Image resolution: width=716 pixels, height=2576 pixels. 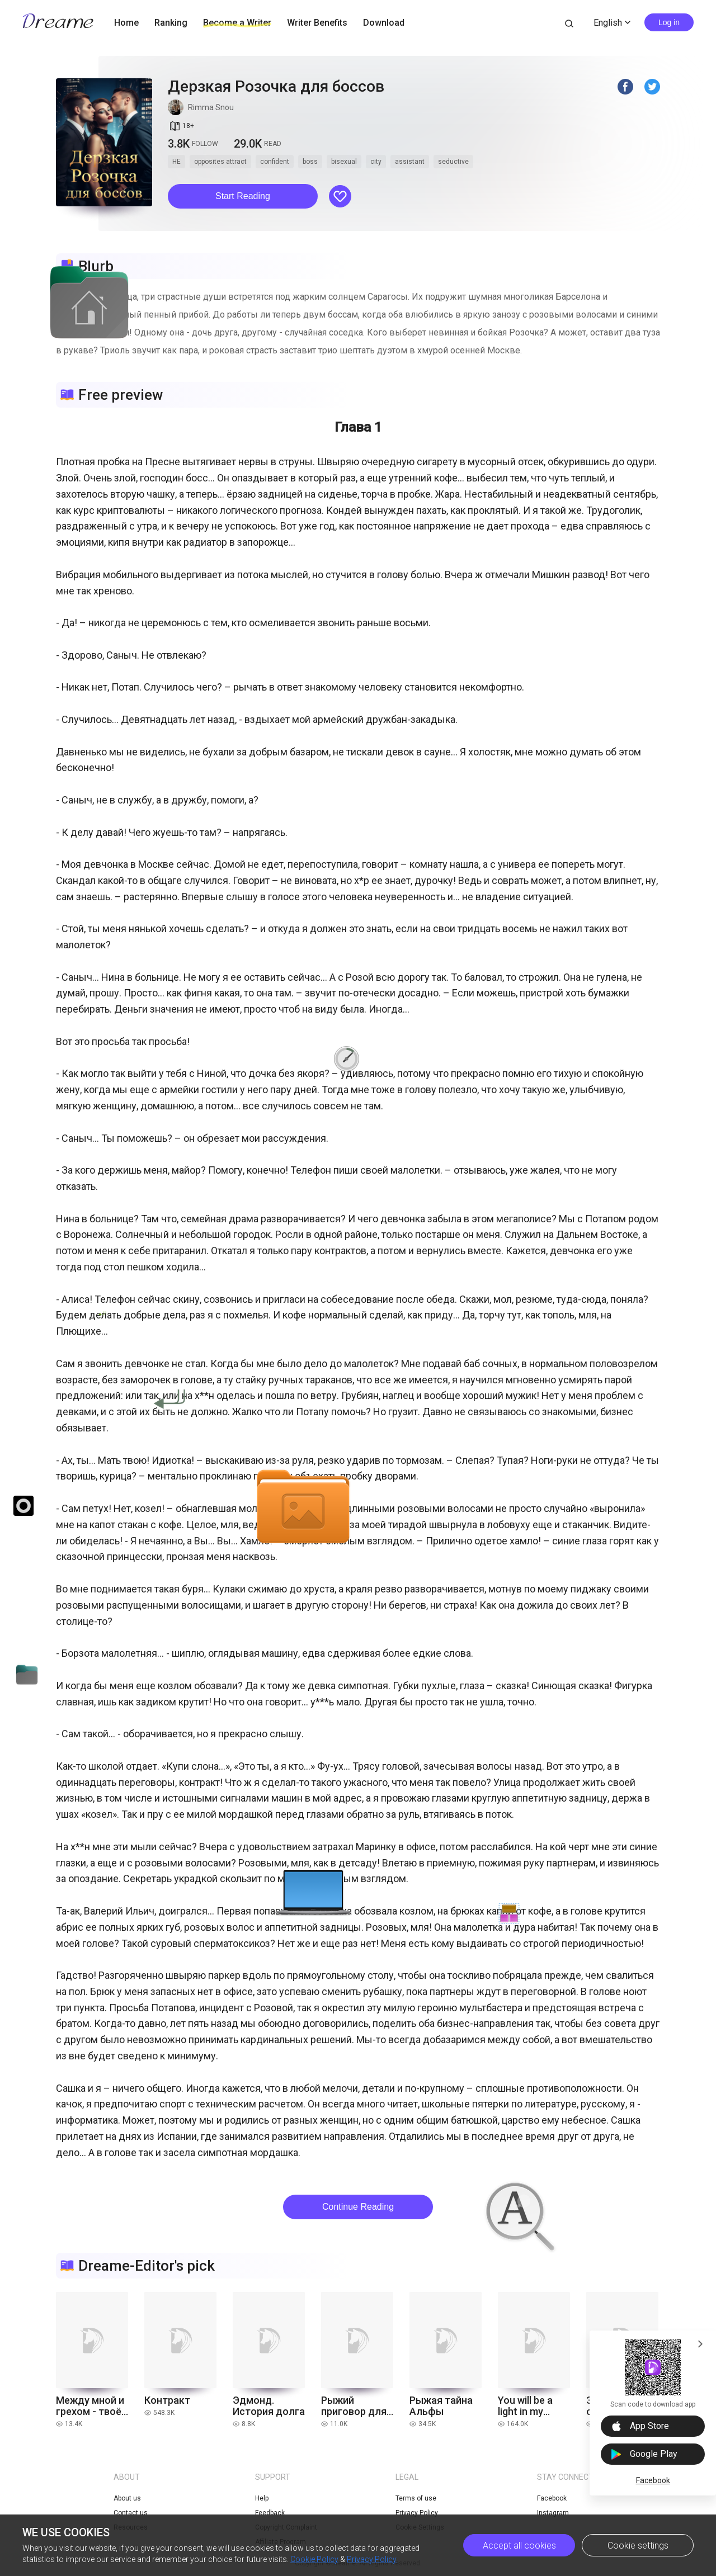 What do you see at coordinates (303, 1506) in the screenshot?
I see `open your images folder` at bounding box center [303, 1506].